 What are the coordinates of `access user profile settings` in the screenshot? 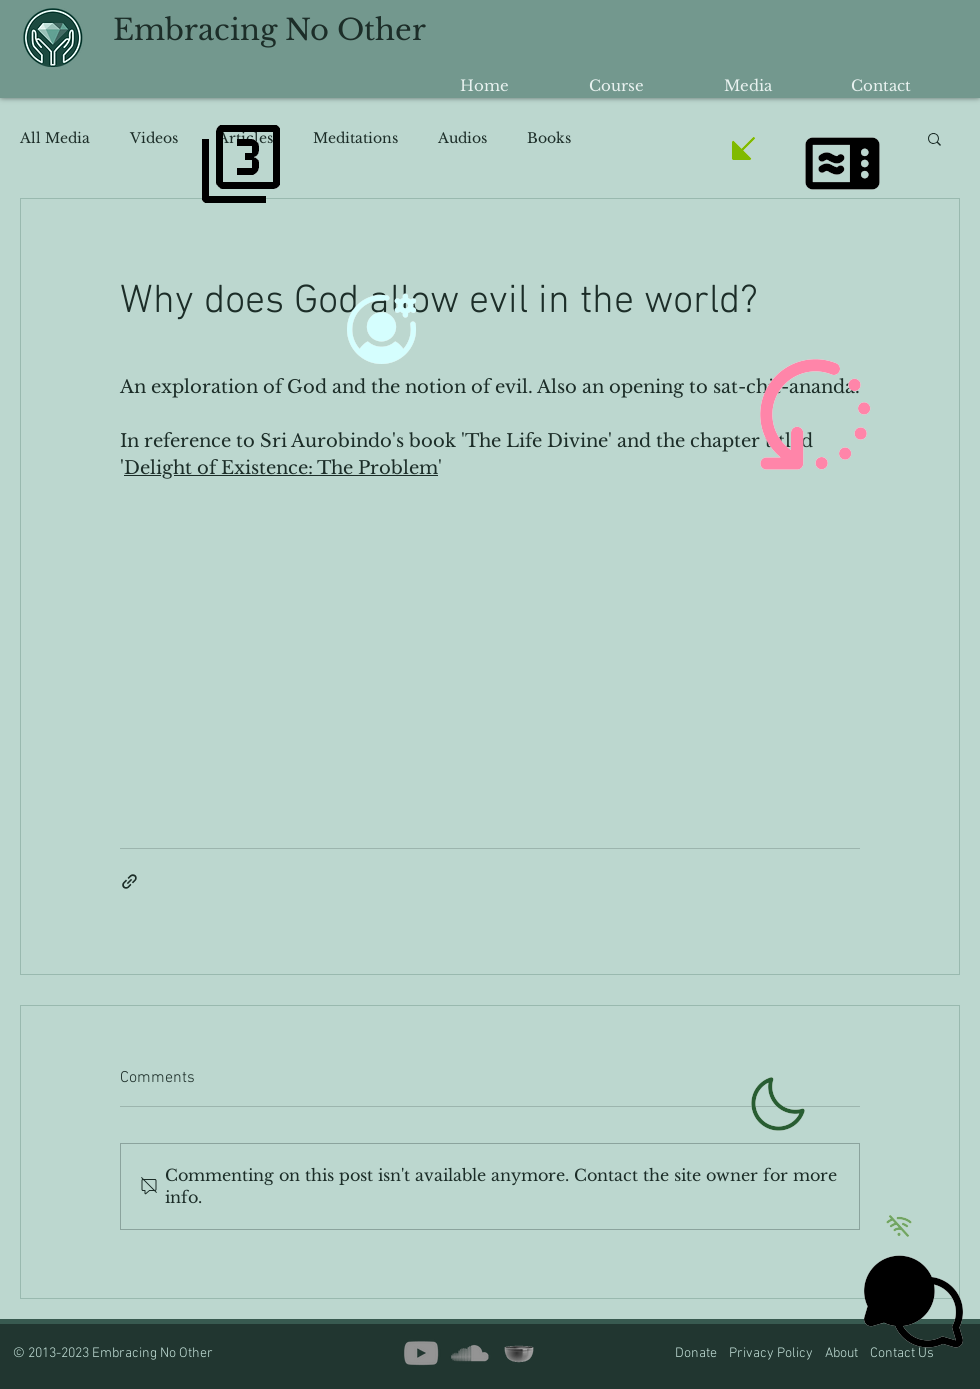 It's located at (381, 329).